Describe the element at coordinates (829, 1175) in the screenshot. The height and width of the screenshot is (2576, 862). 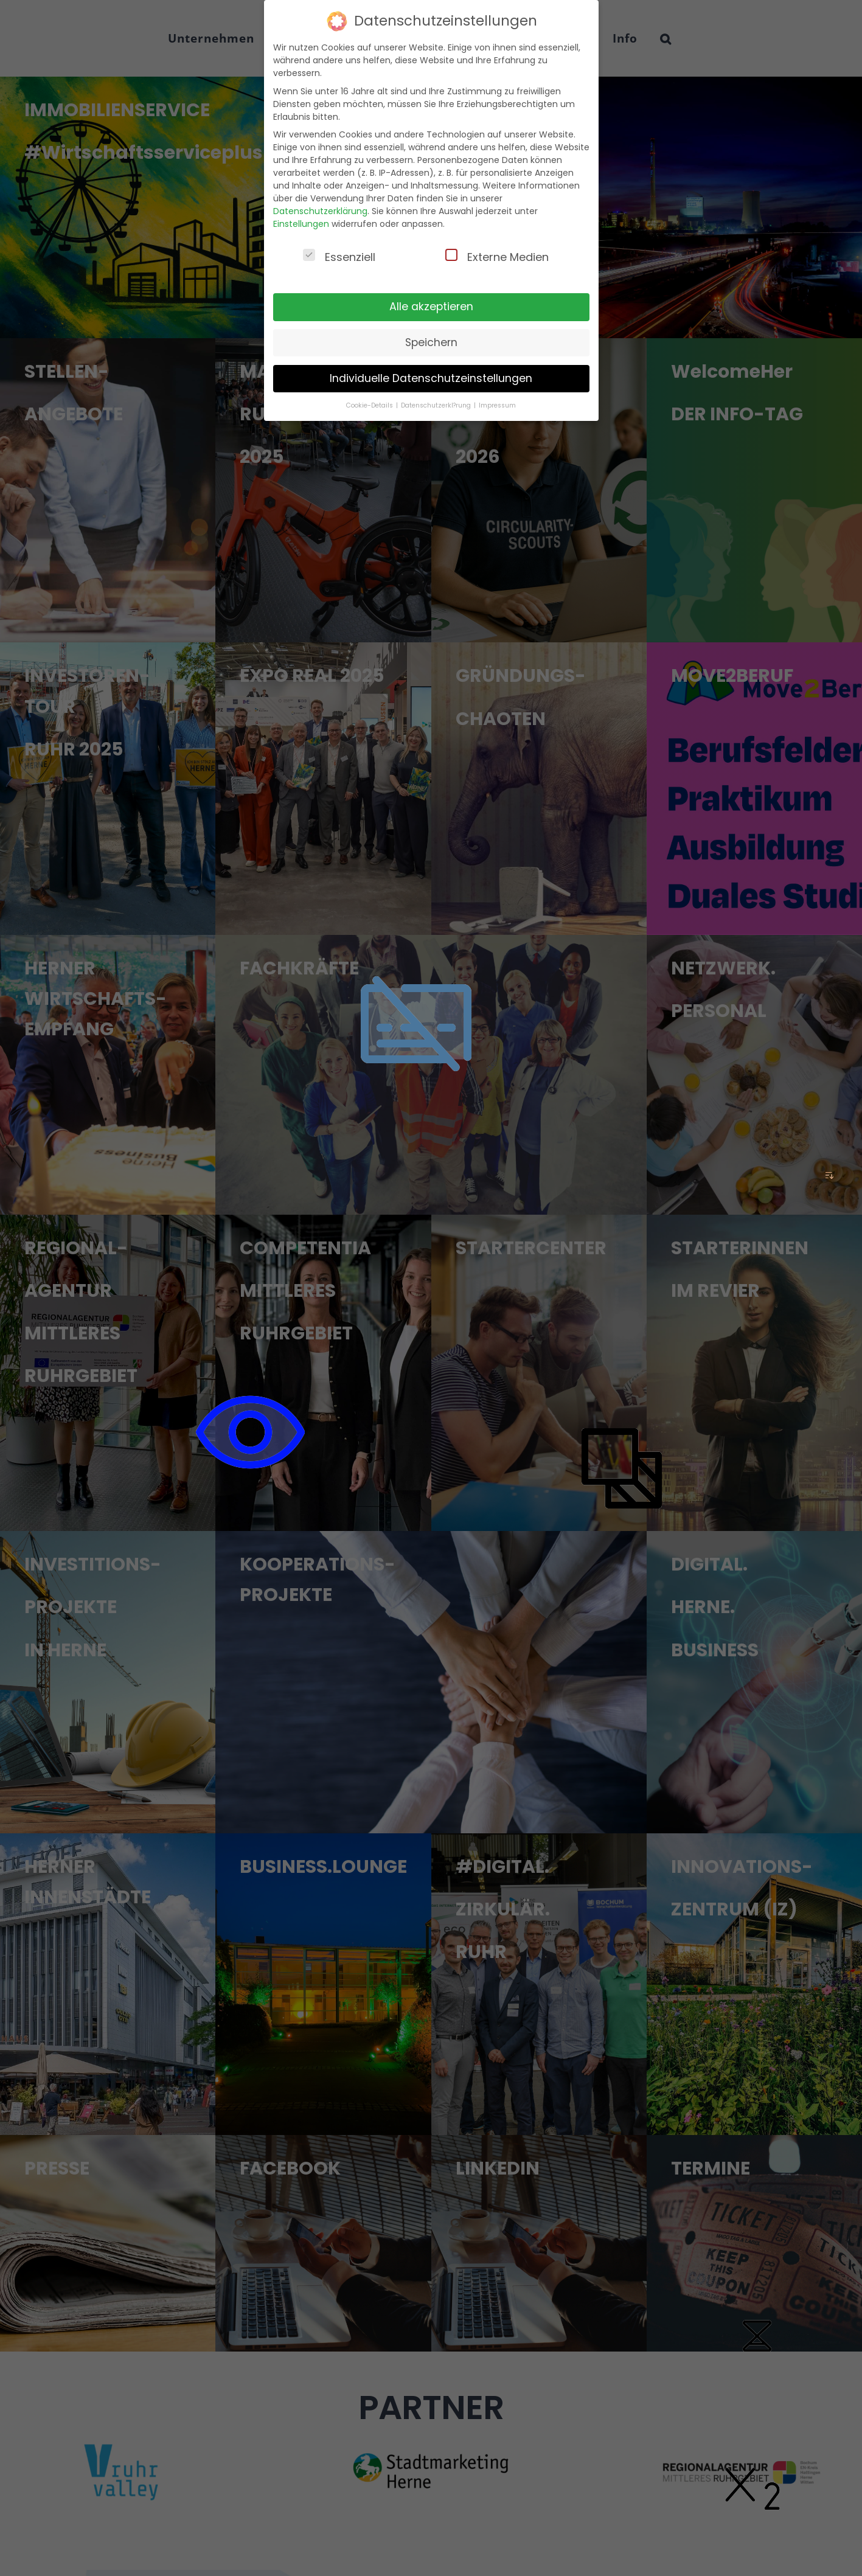
I see `sort items in ascending order` at that location.